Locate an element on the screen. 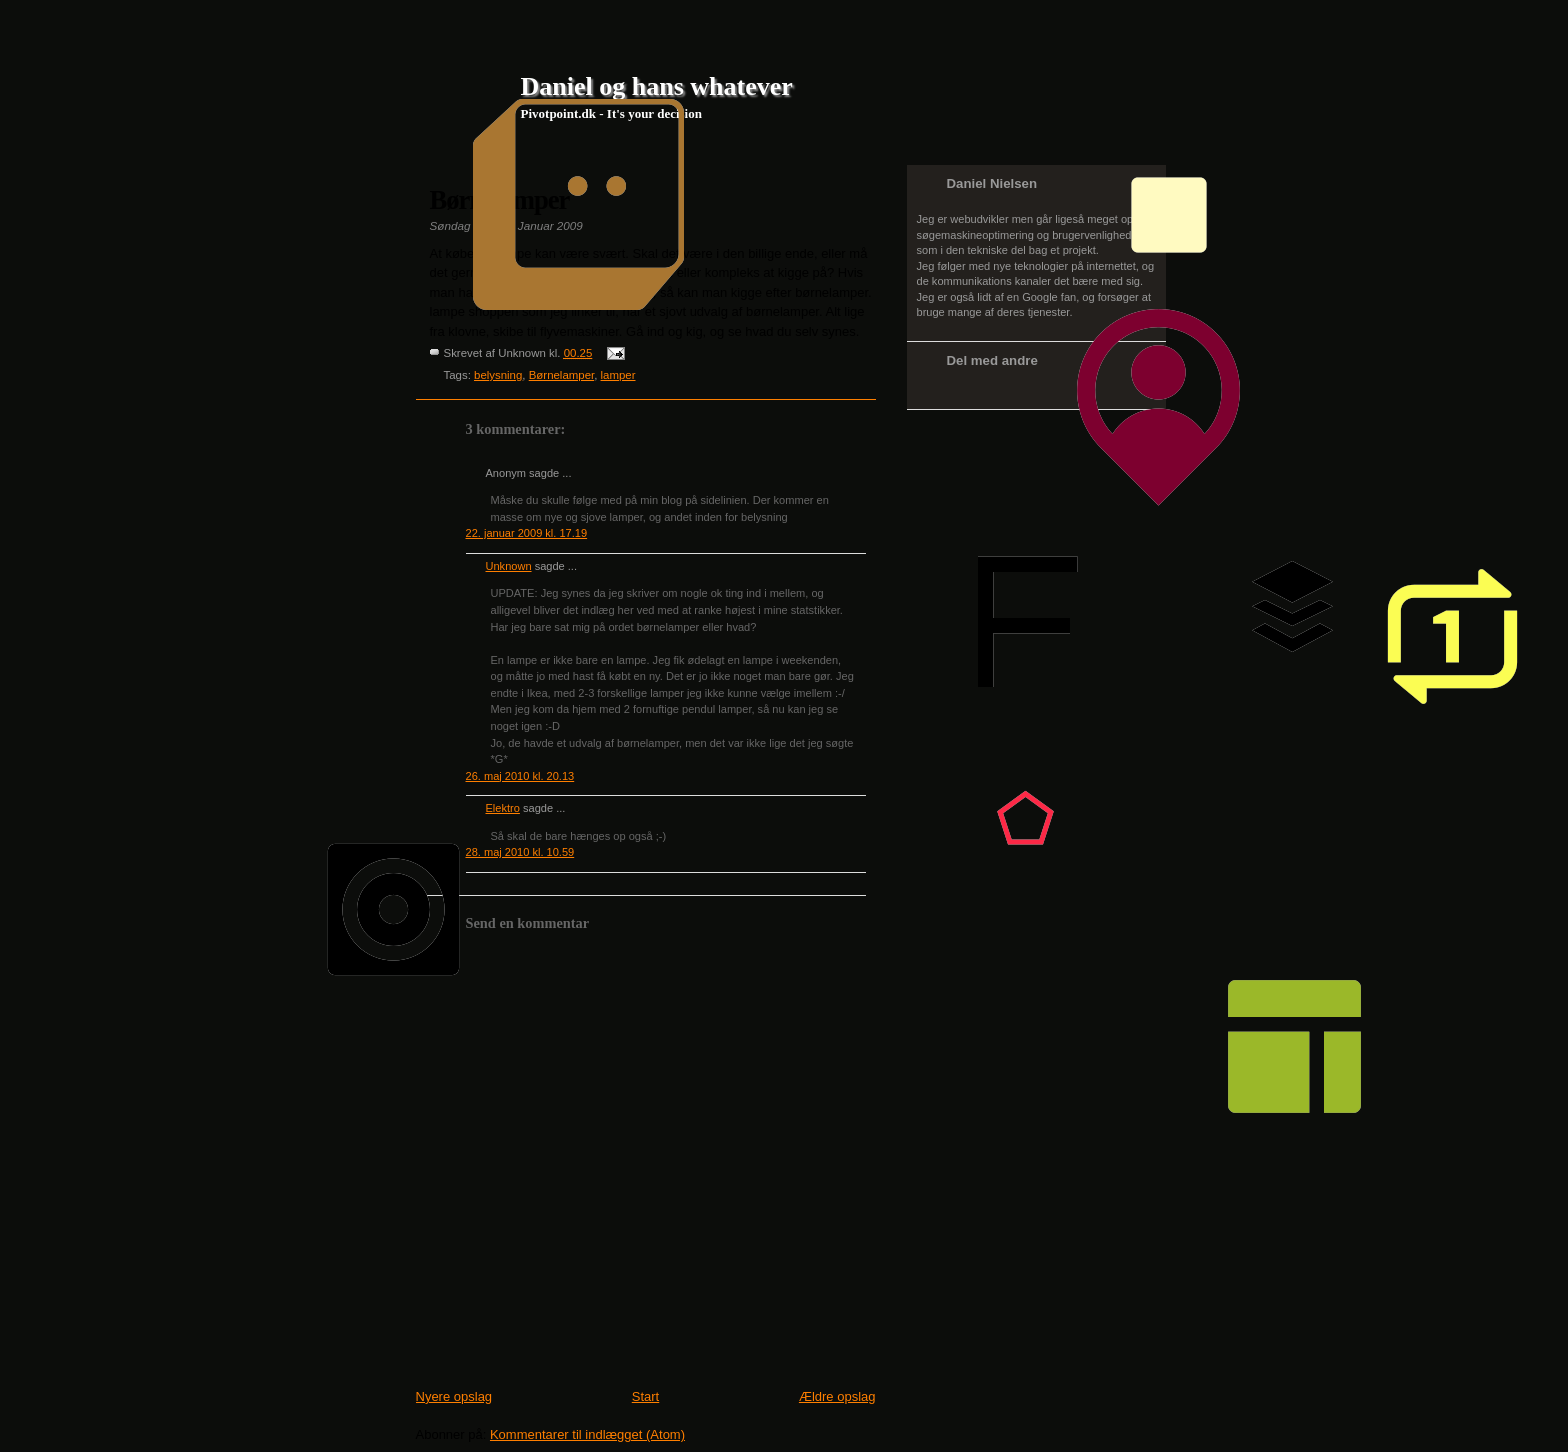 This screenshot has height=1452, width=1568. adjust speaker or audio output settings is located at coordinates (393, 909).